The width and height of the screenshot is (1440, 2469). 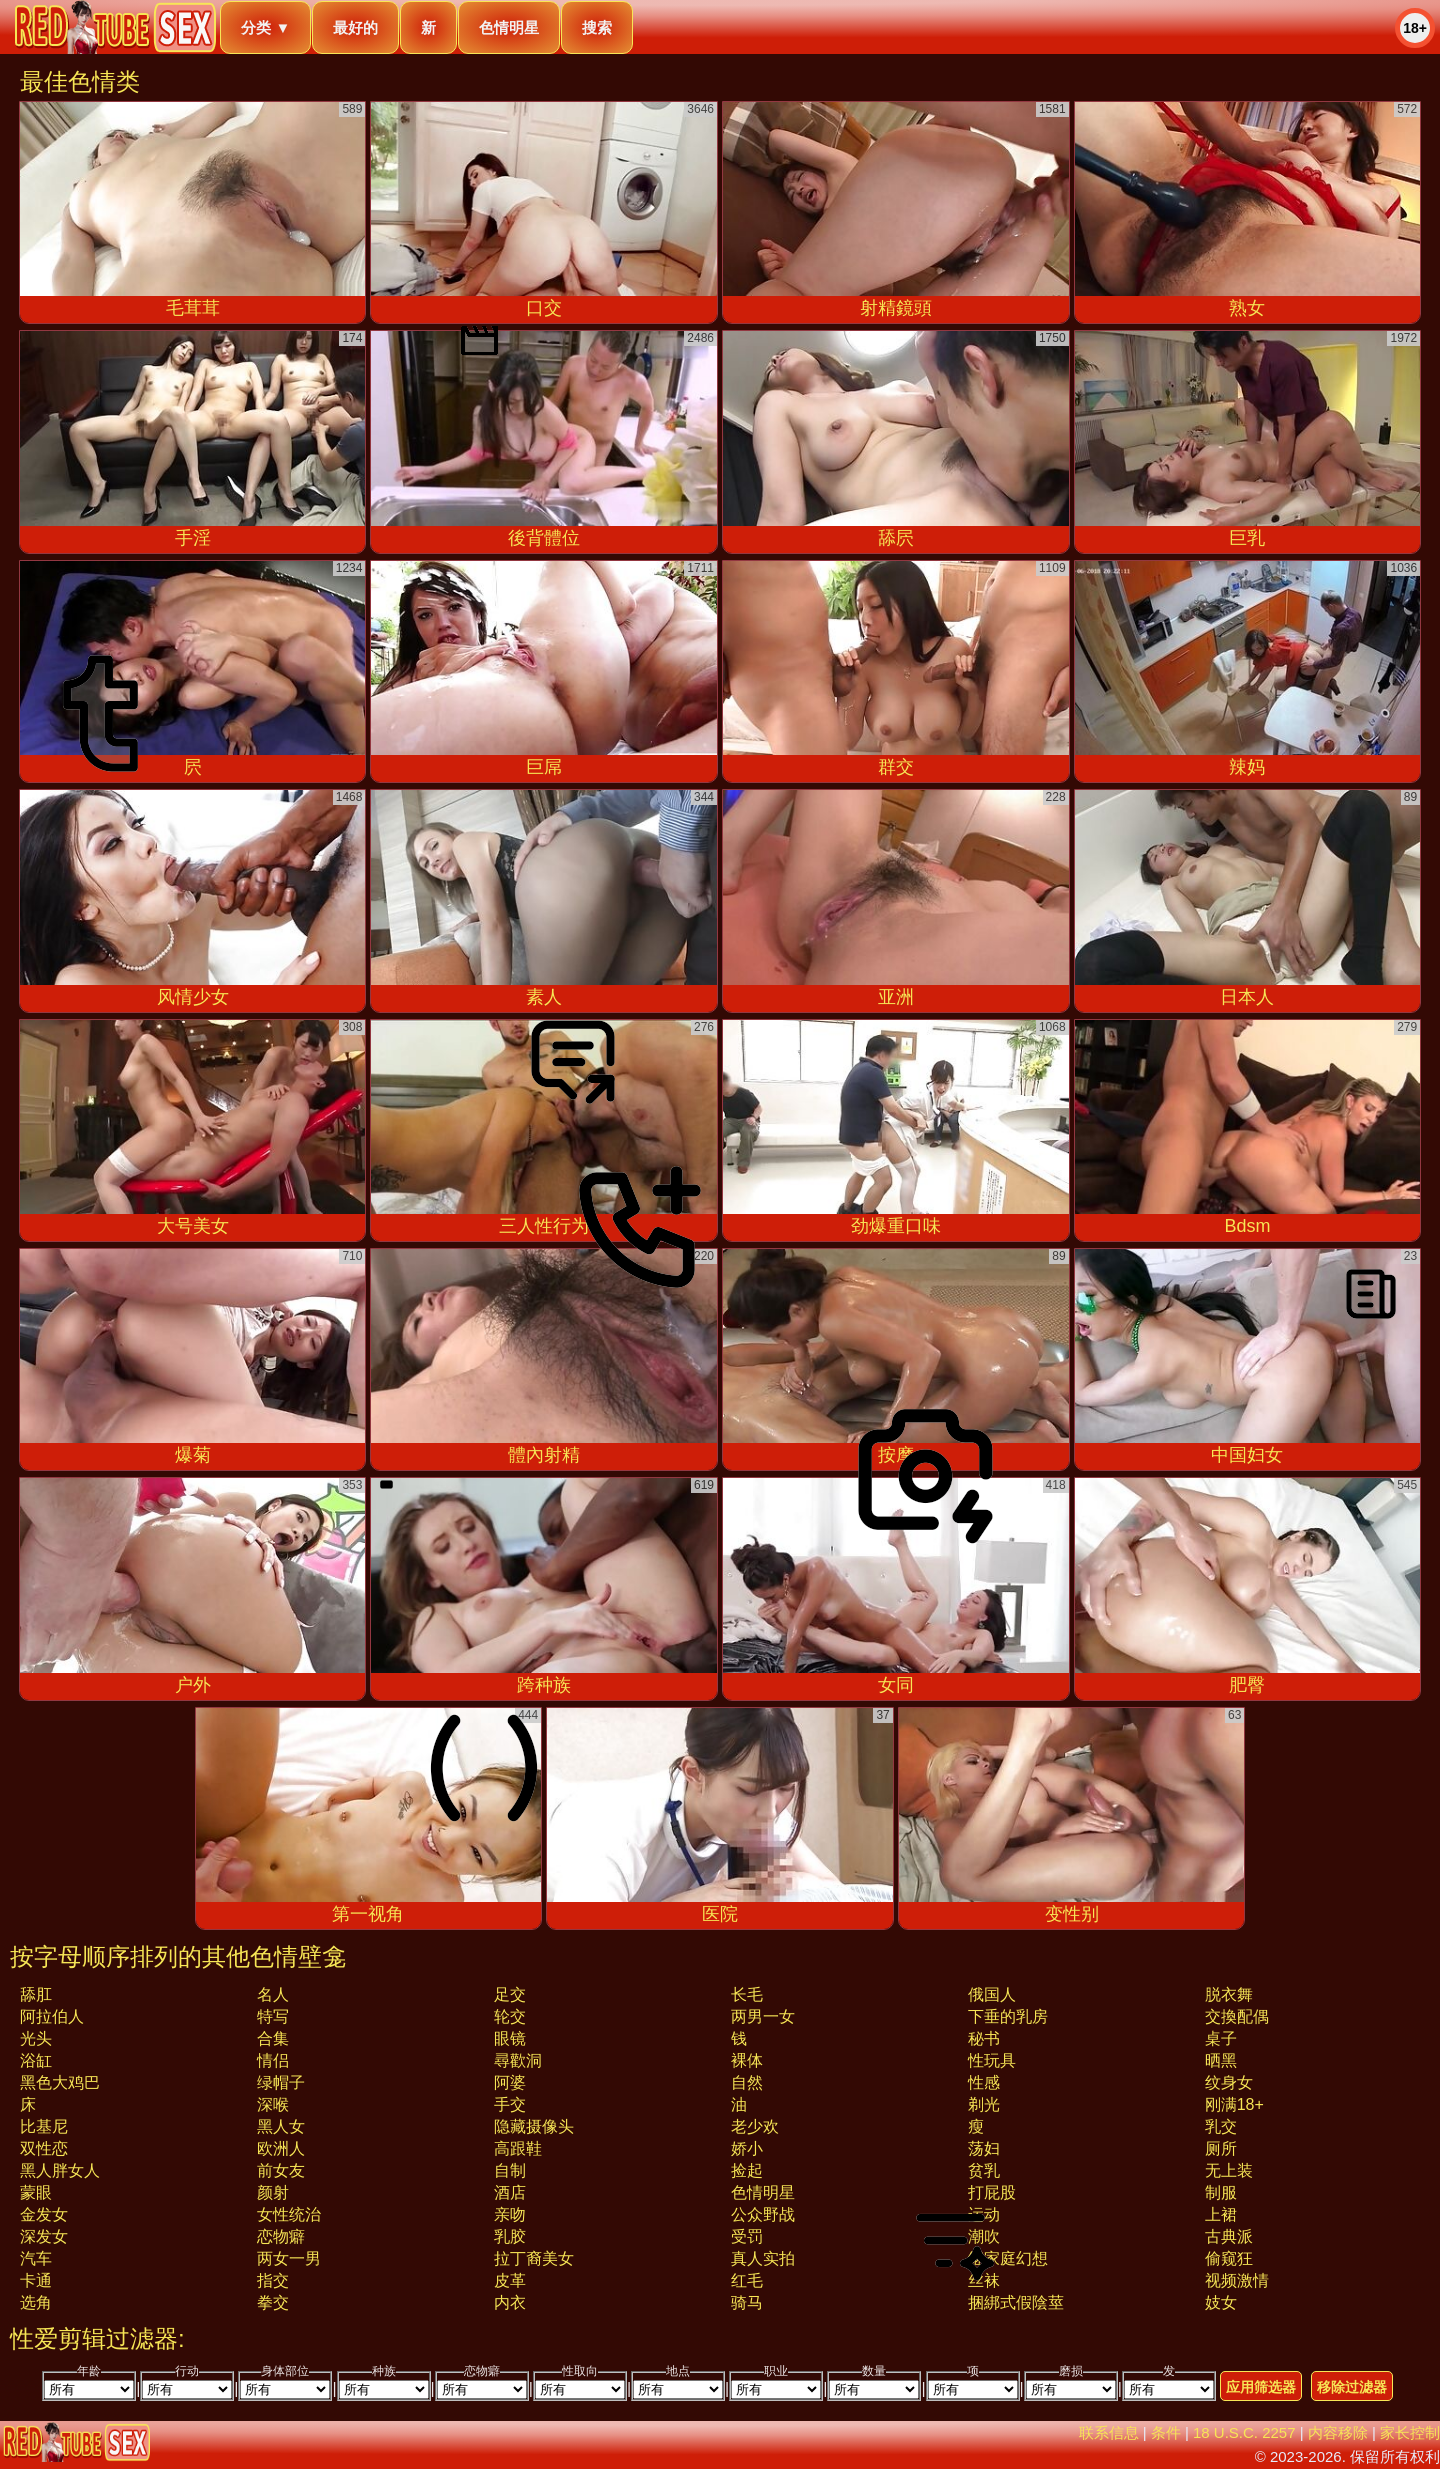 What do you see at coordinates (479, 340) in the screenshot?
I see `create a new video project` at bounding box center [479, 340].